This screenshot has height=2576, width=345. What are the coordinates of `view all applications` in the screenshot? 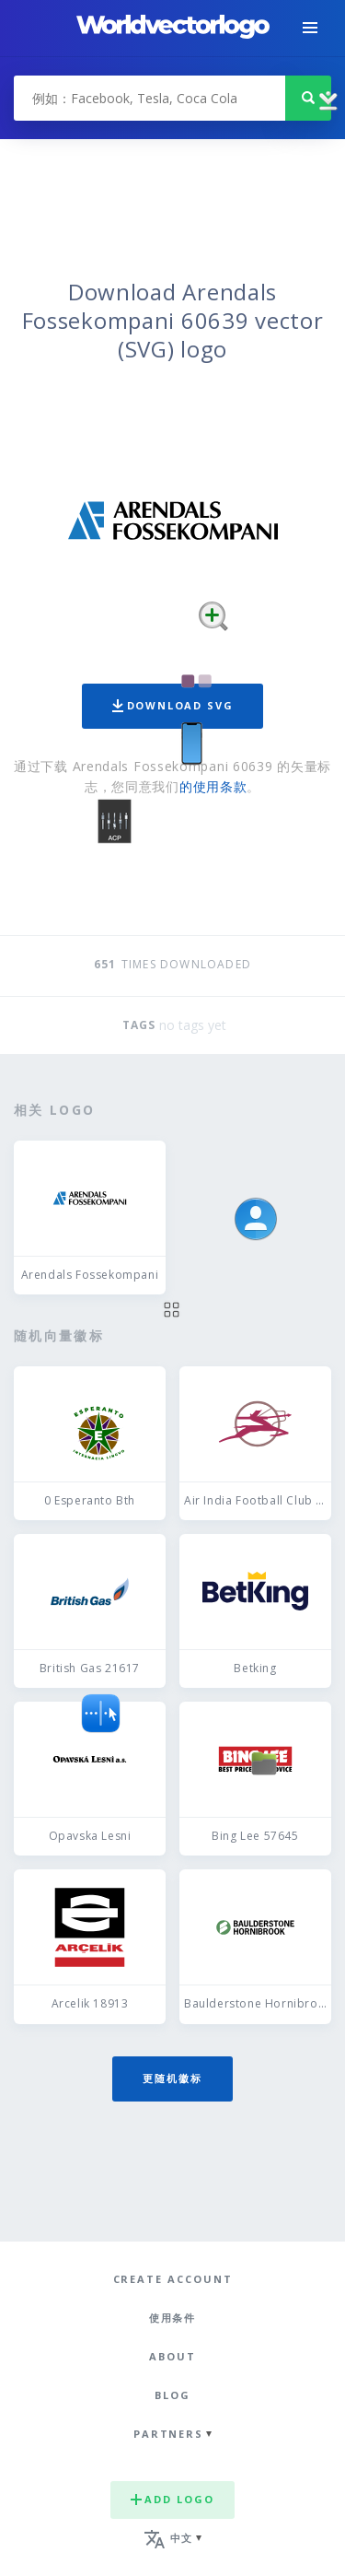 It's located at (171, 1309).